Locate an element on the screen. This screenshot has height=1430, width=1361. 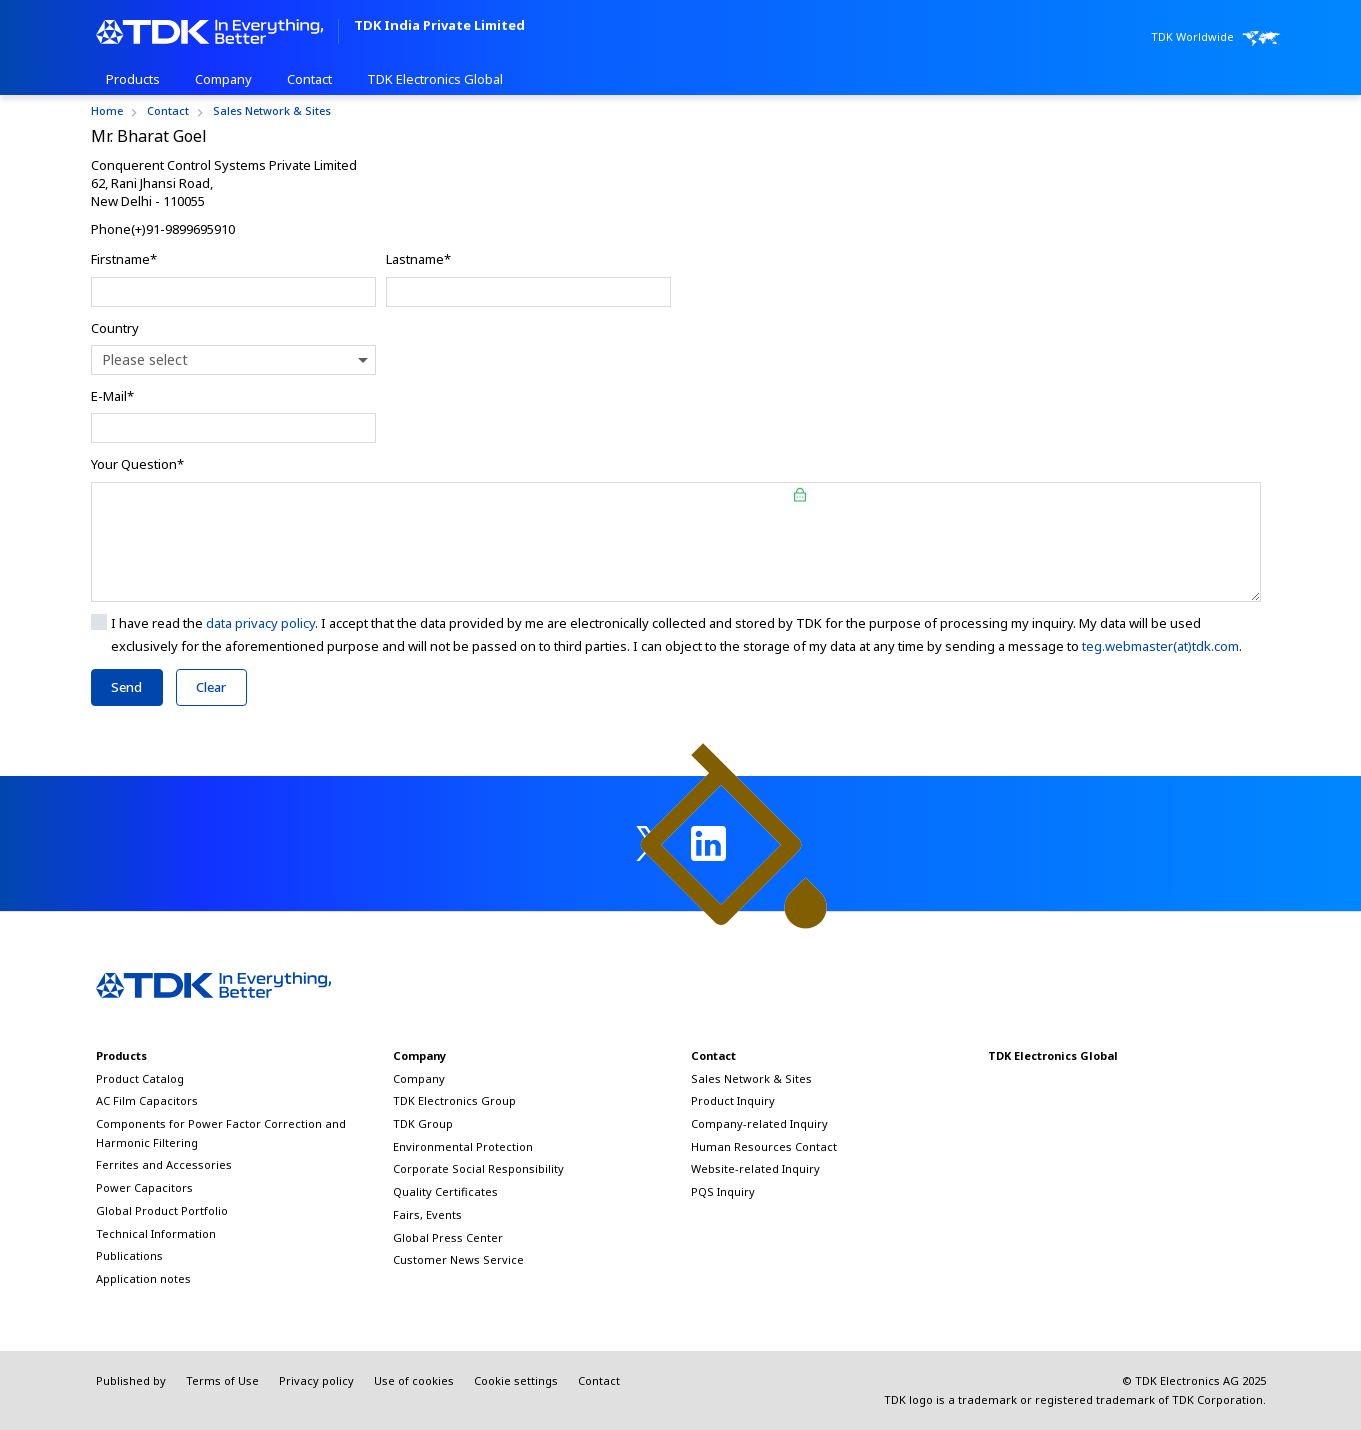
enter password to unlock is located at coordinates (800, 495).